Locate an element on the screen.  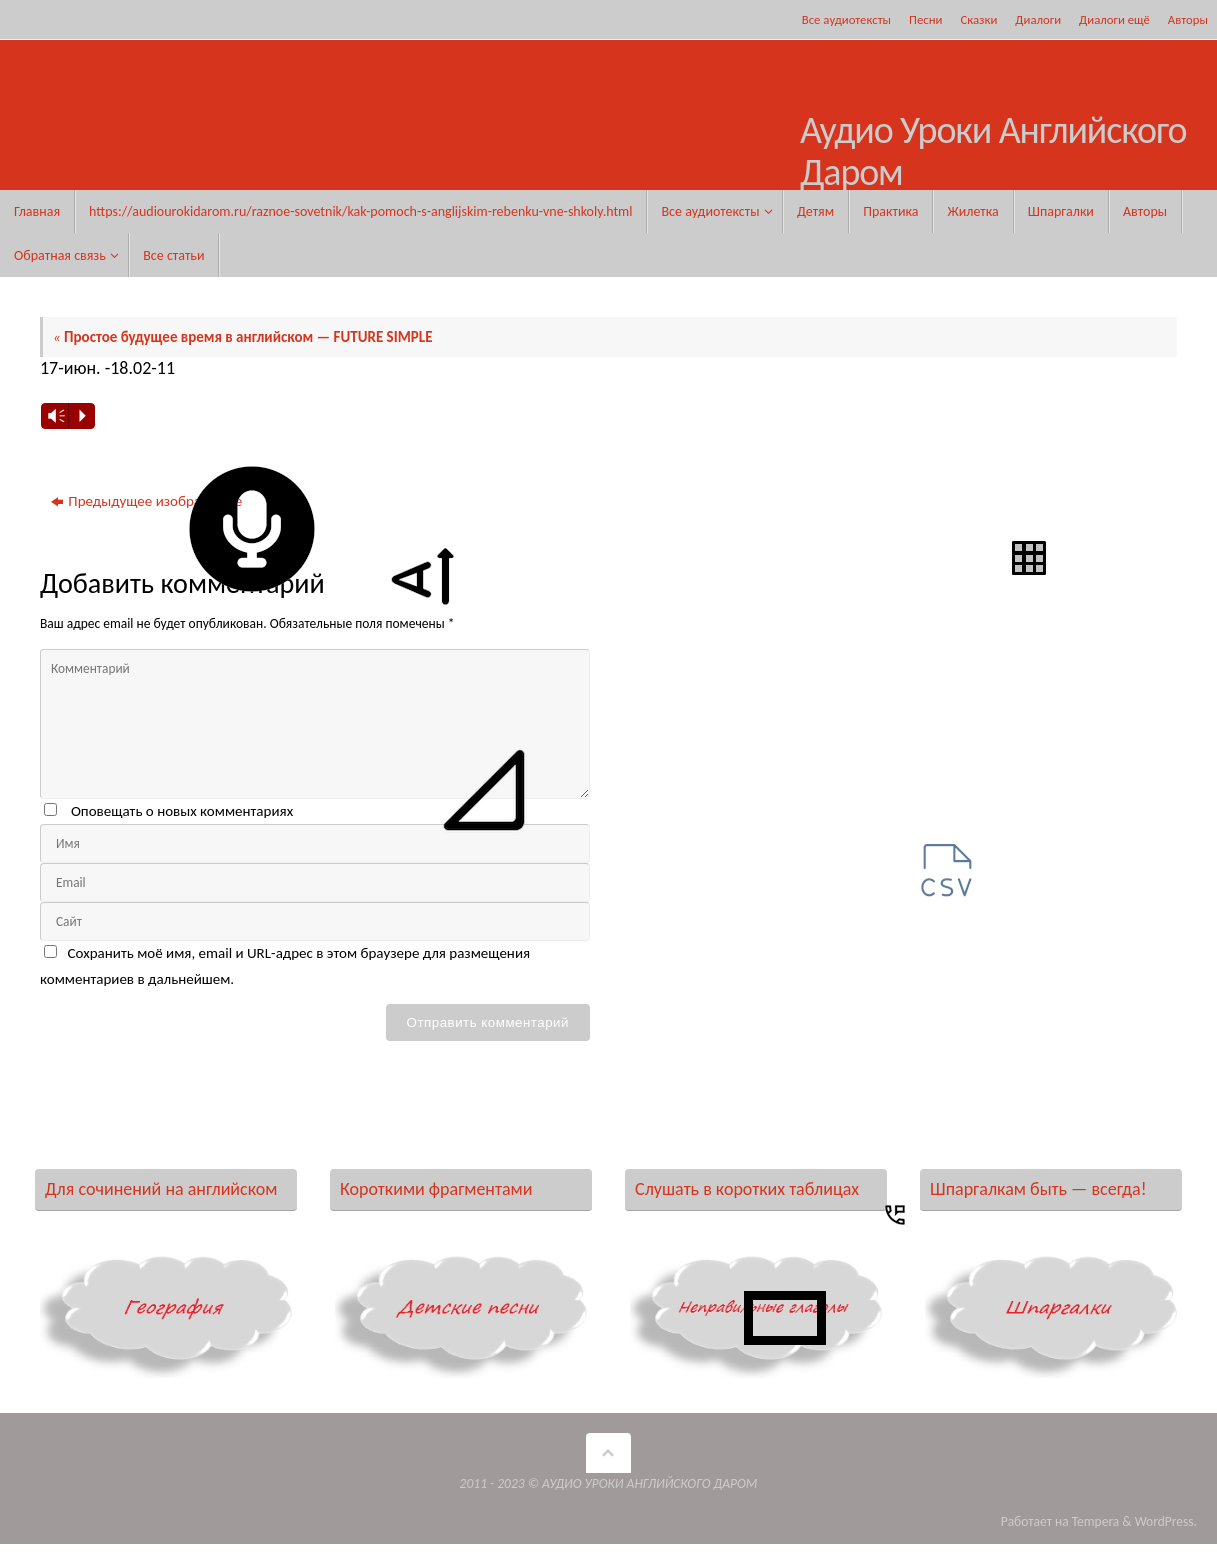
tap to start voice recording is located at coordinates (252, 529).